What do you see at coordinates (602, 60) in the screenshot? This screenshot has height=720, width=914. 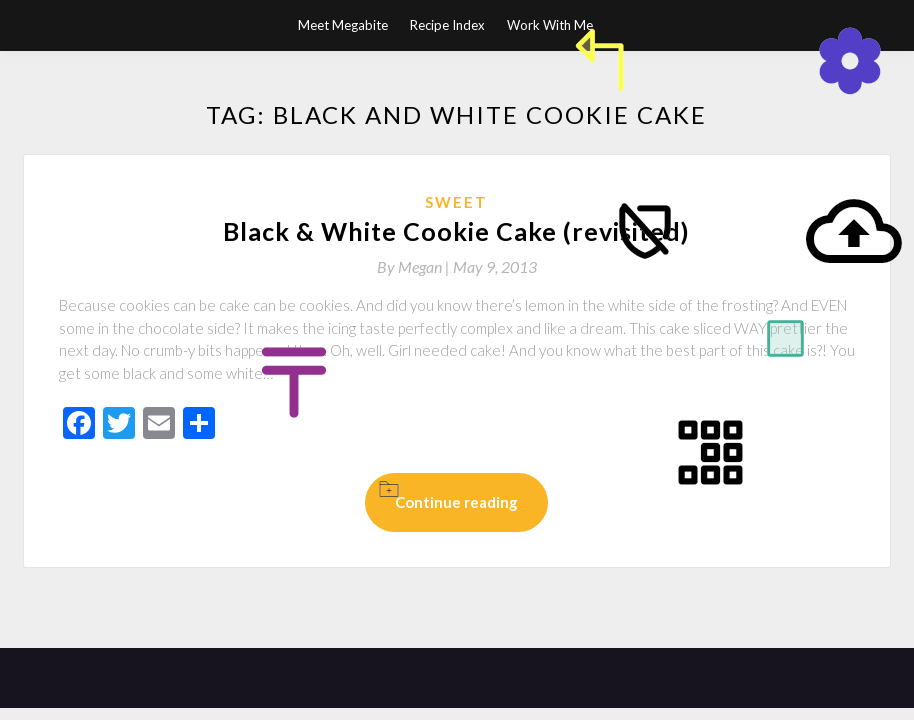 I see `go back to previous screen` at bounding box center [602, 60].